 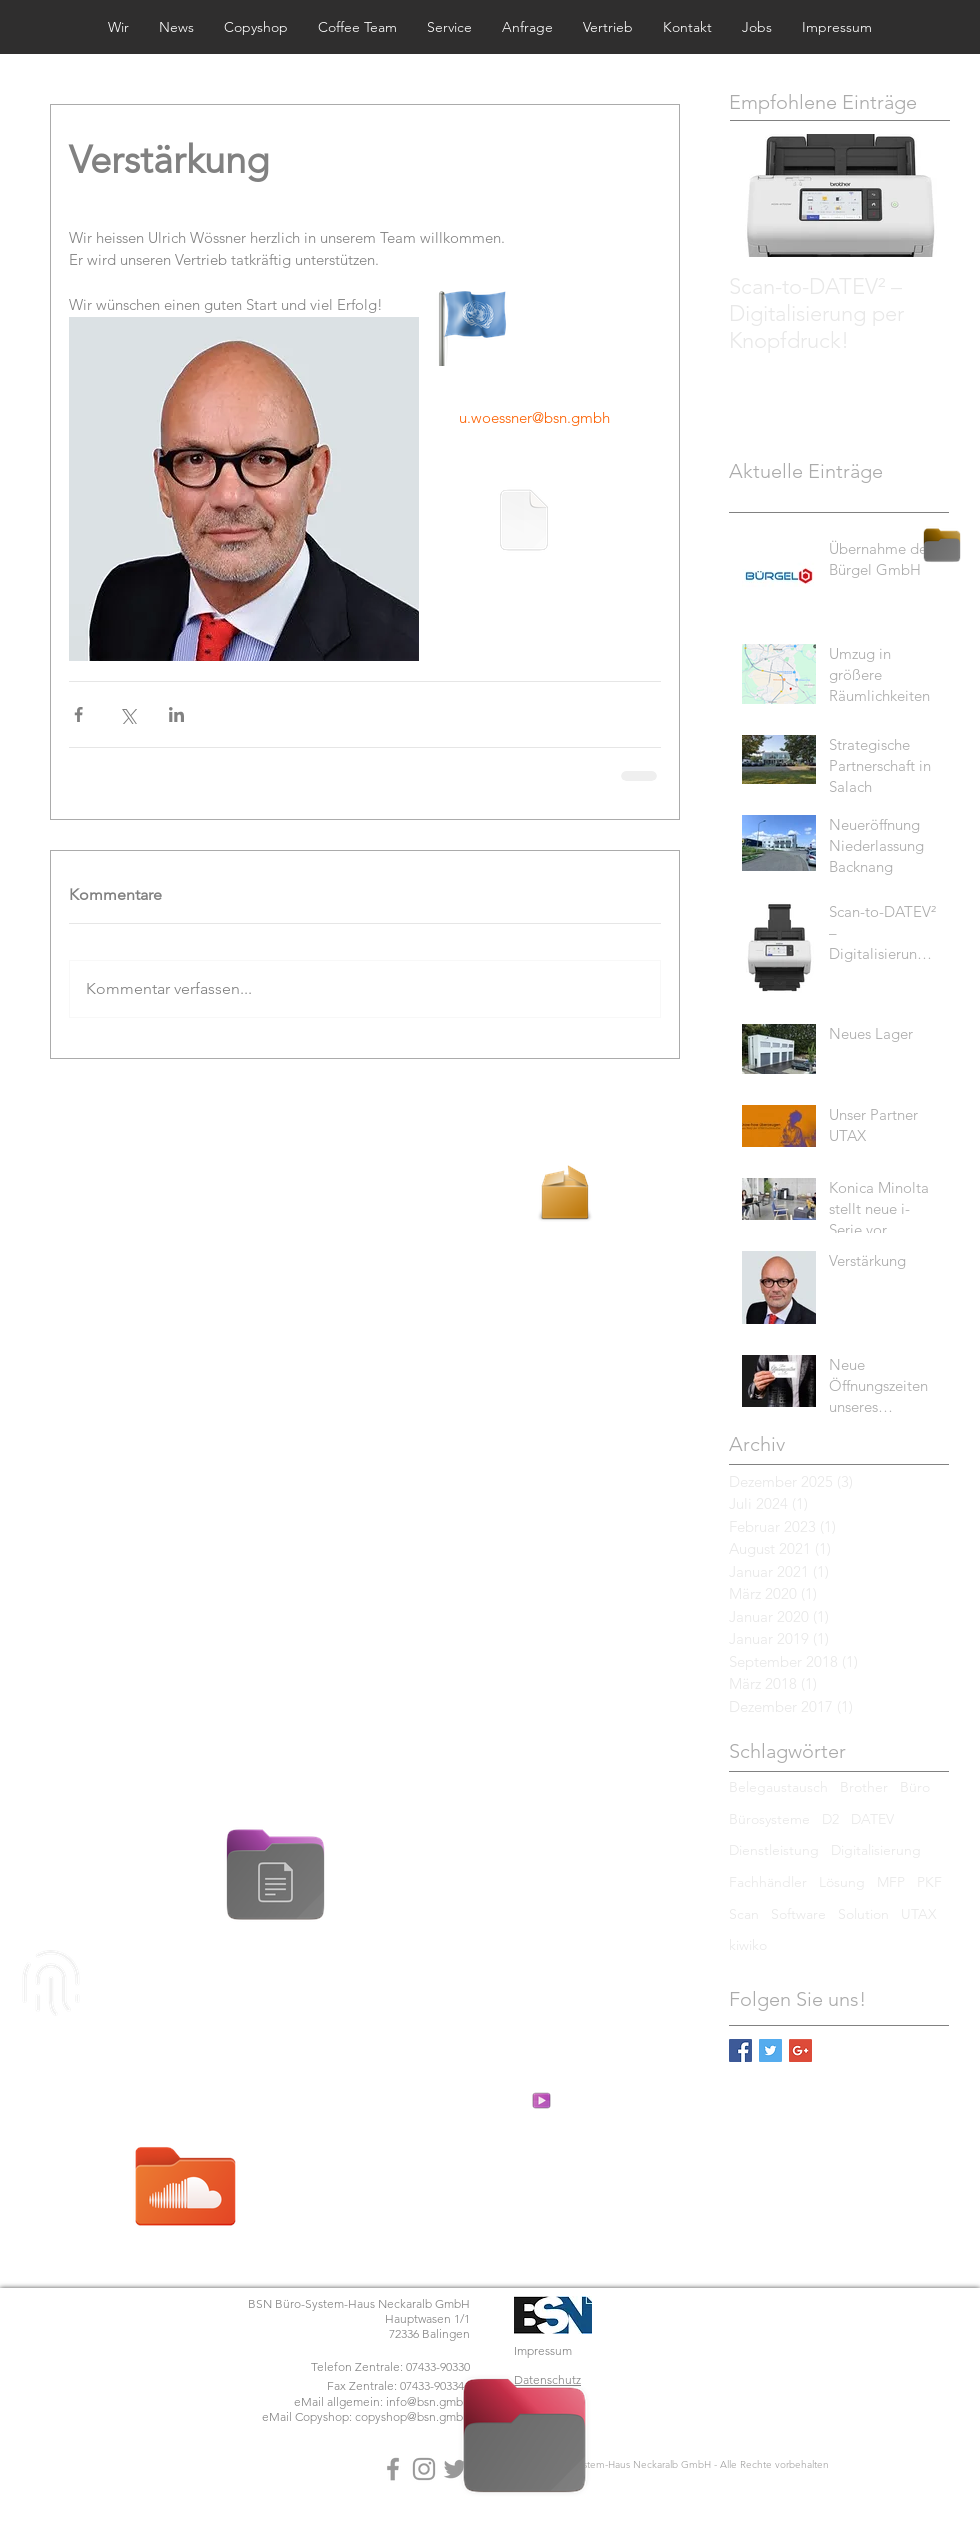 What do you see at coordinates (472, 328) in the screenshot?
I see `access language and region settings` at bounding box center [472, 328].